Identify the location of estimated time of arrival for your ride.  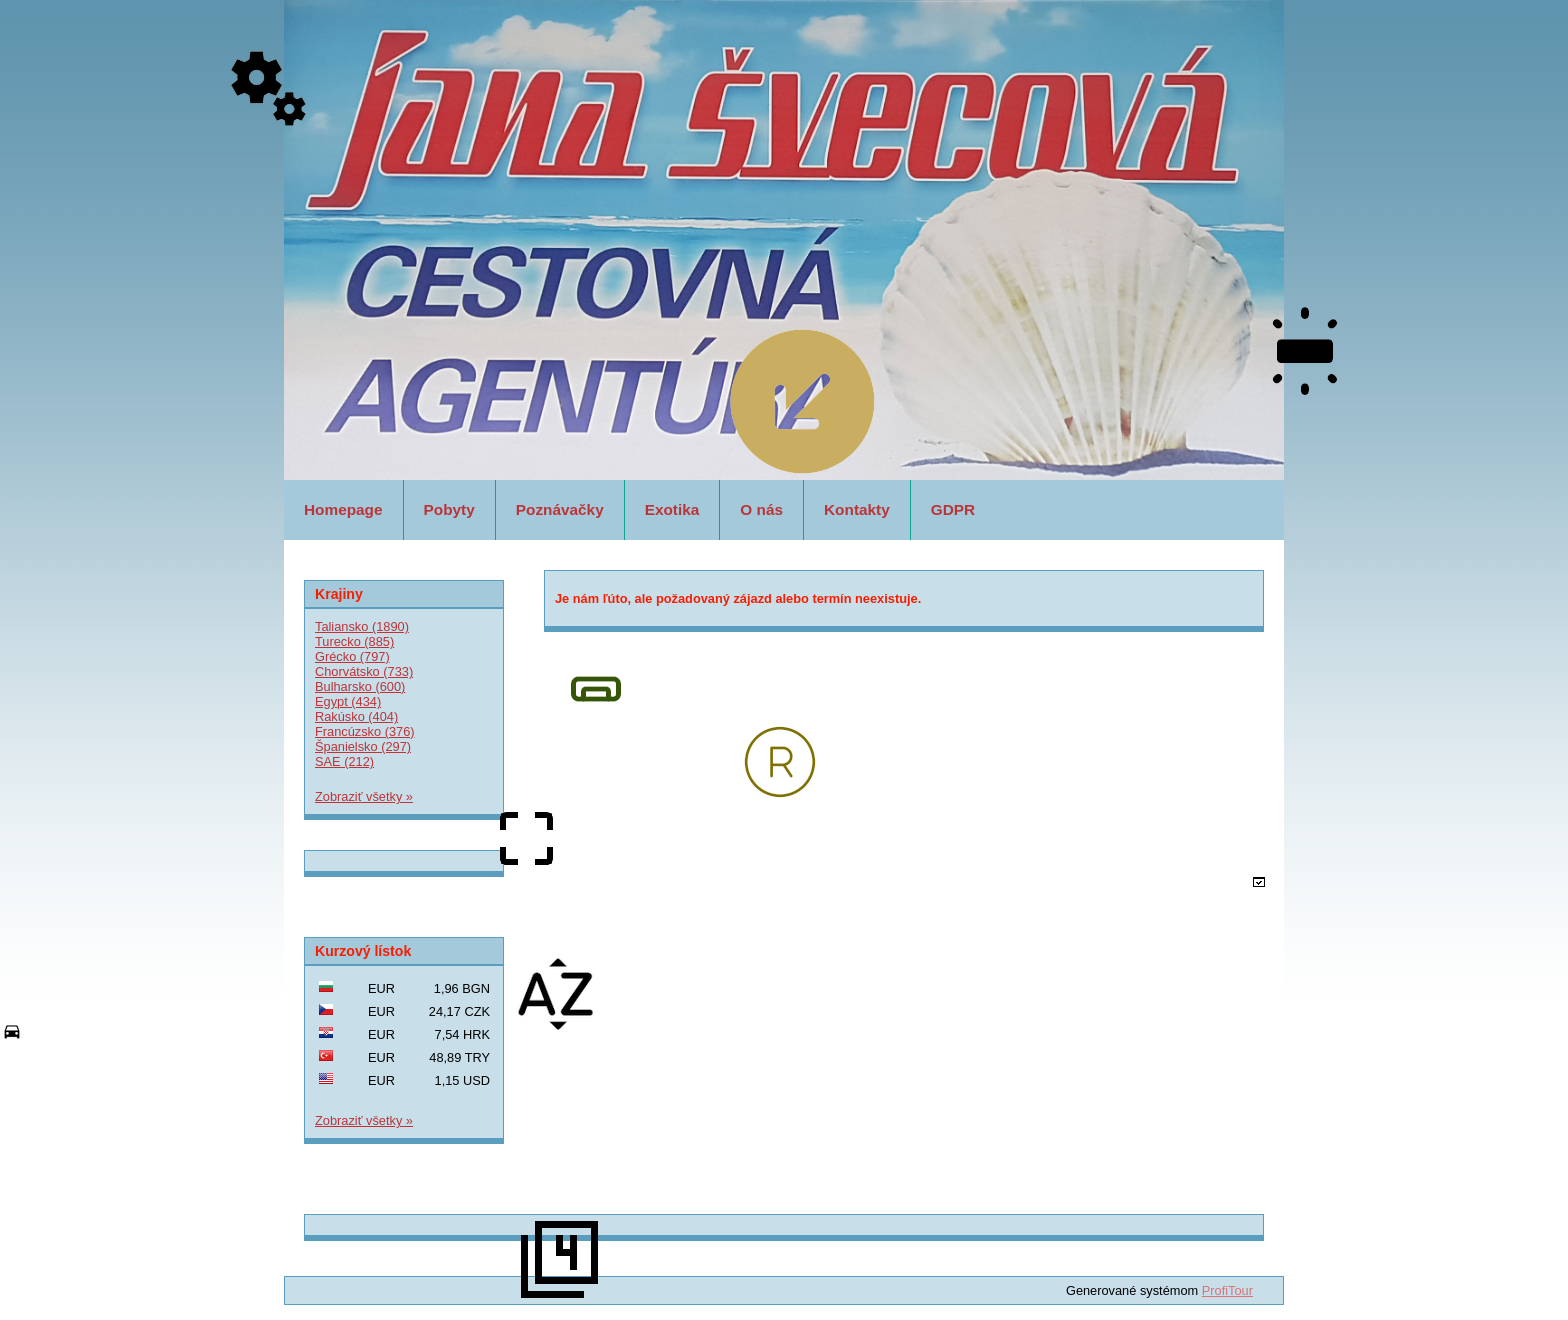
(12, 1032).